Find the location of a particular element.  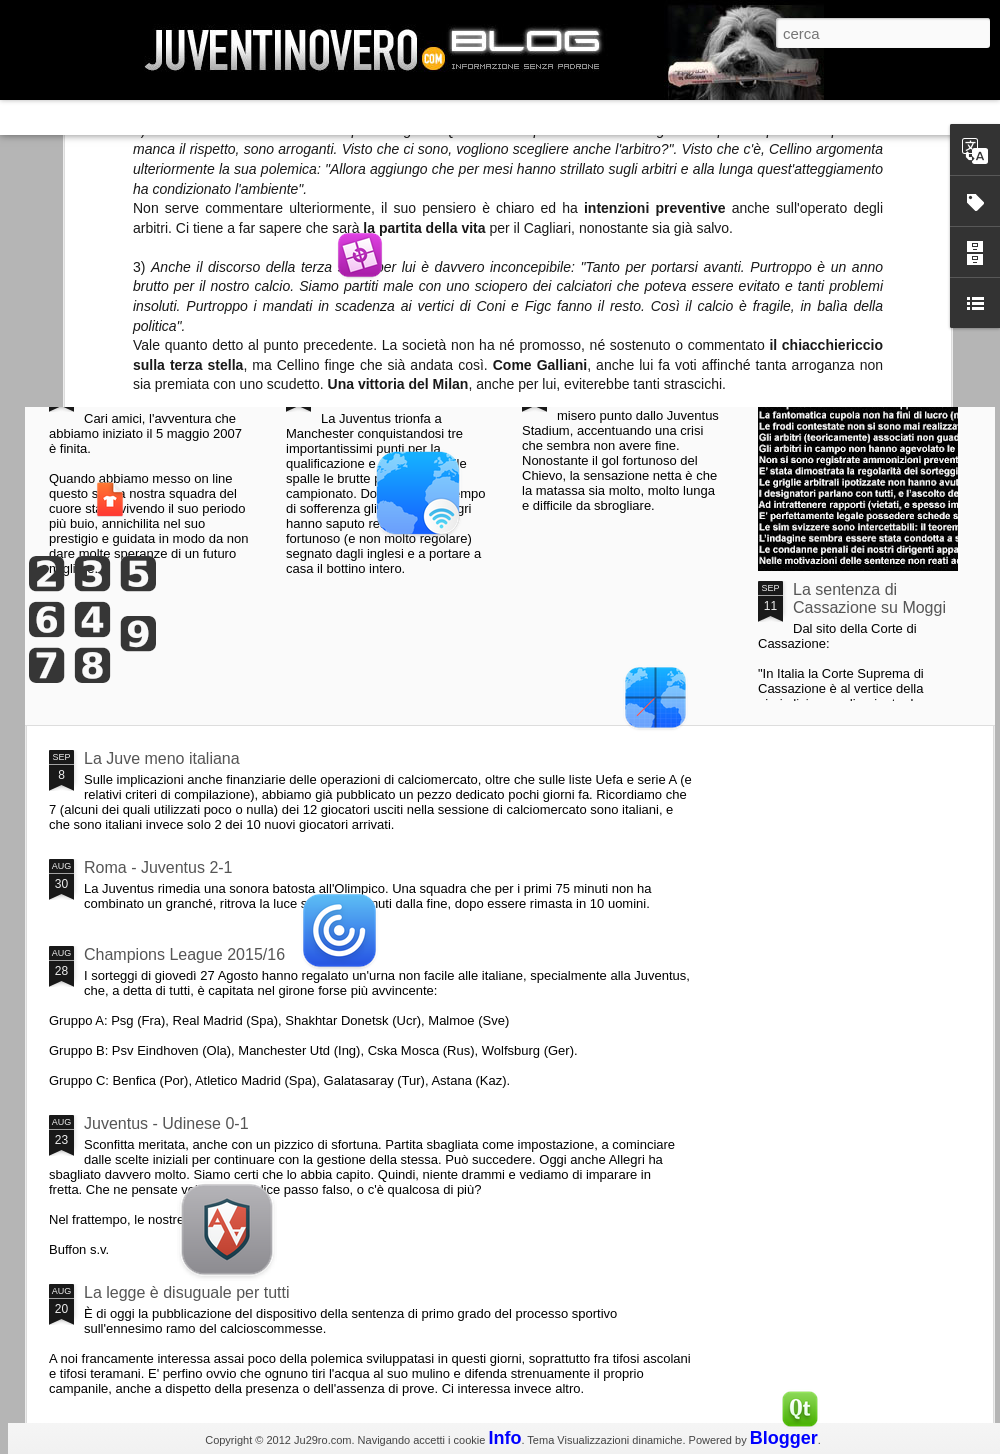

open wallstreet control app is located at coordinates (360, 255).